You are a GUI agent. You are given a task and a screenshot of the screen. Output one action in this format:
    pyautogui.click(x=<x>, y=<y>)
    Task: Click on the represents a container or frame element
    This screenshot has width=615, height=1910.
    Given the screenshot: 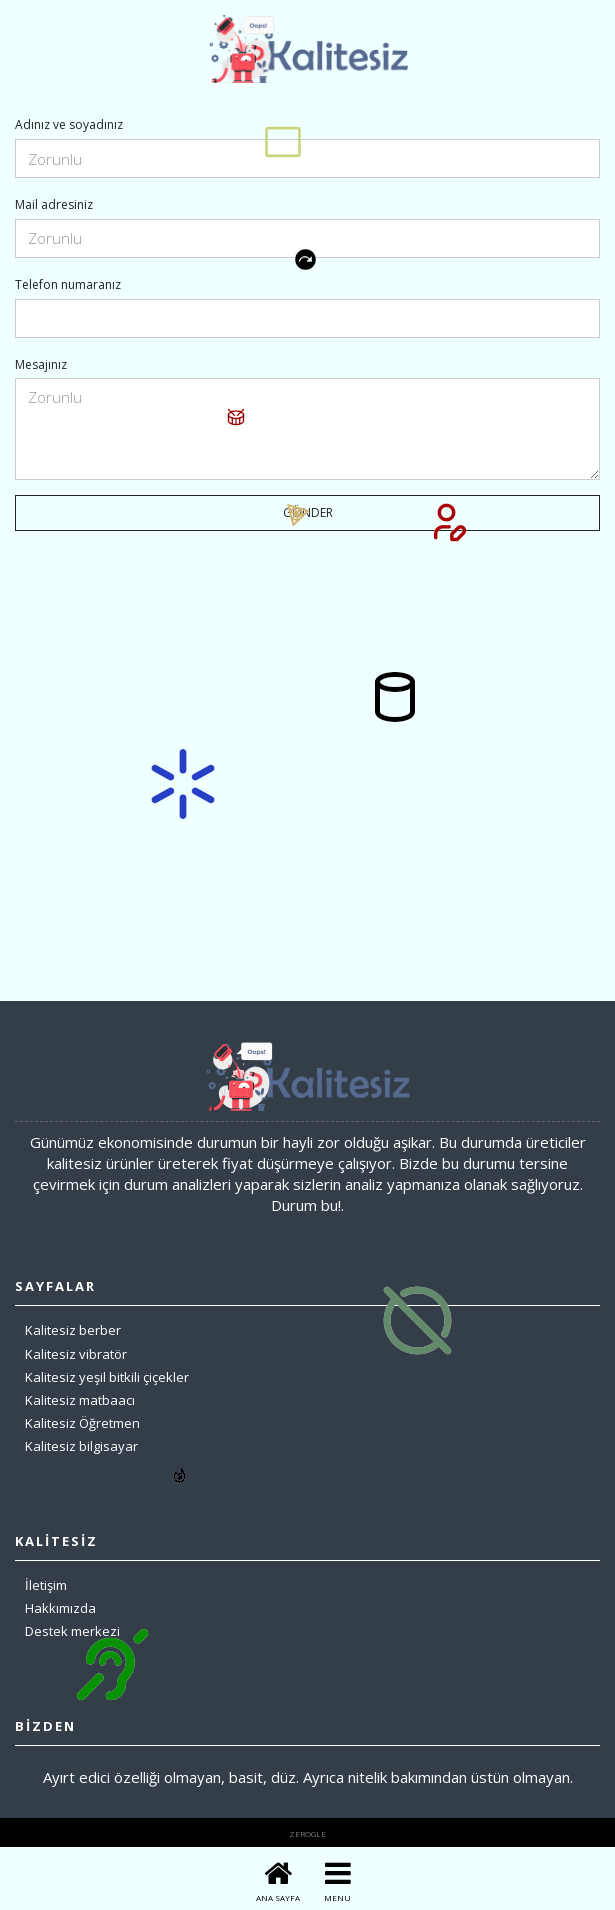 What is the action you would take?
    pyautogui.click(x=283, y=142)
    